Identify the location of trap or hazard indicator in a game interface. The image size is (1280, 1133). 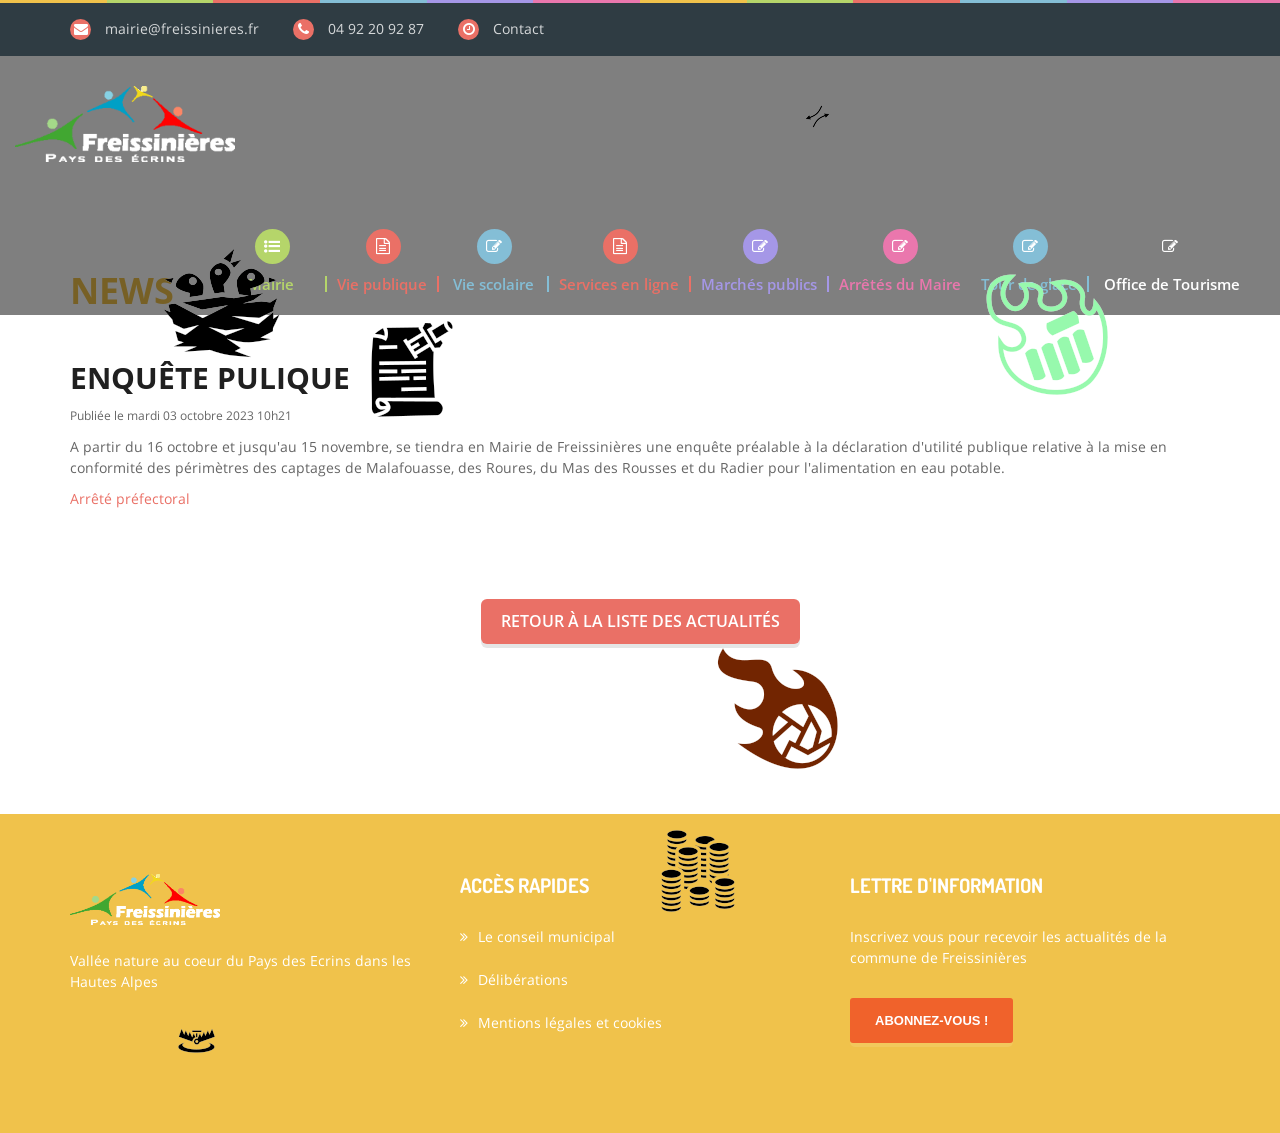
(196, 1036).